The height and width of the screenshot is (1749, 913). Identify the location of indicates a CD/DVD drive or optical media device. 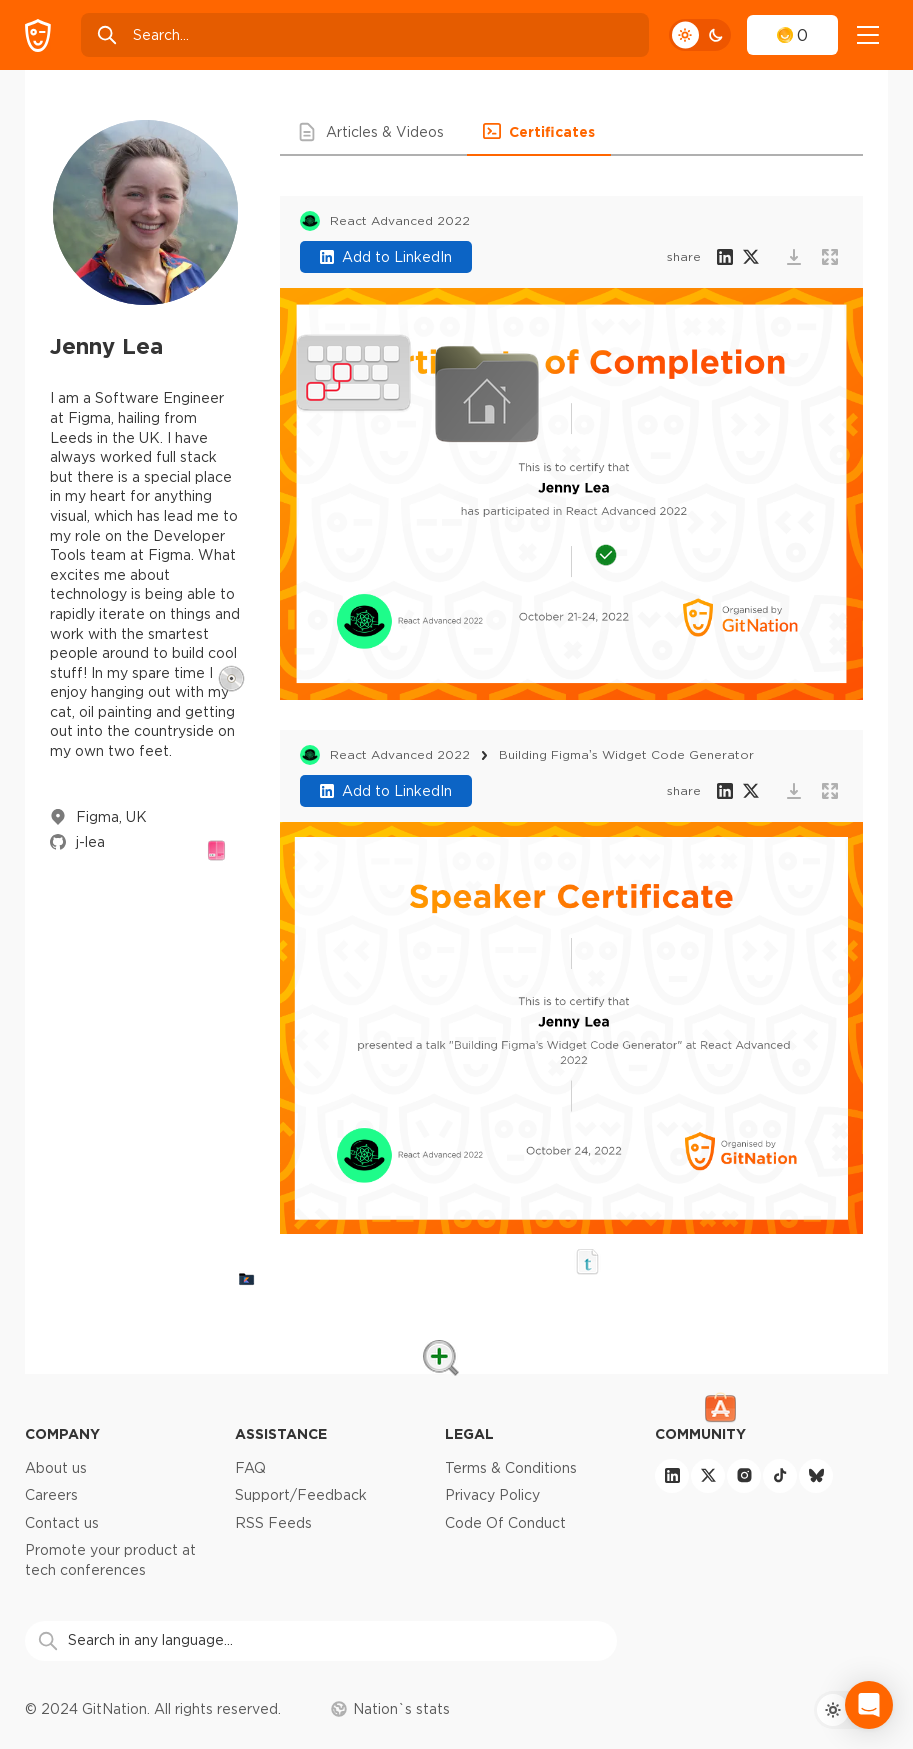
(231, 678).